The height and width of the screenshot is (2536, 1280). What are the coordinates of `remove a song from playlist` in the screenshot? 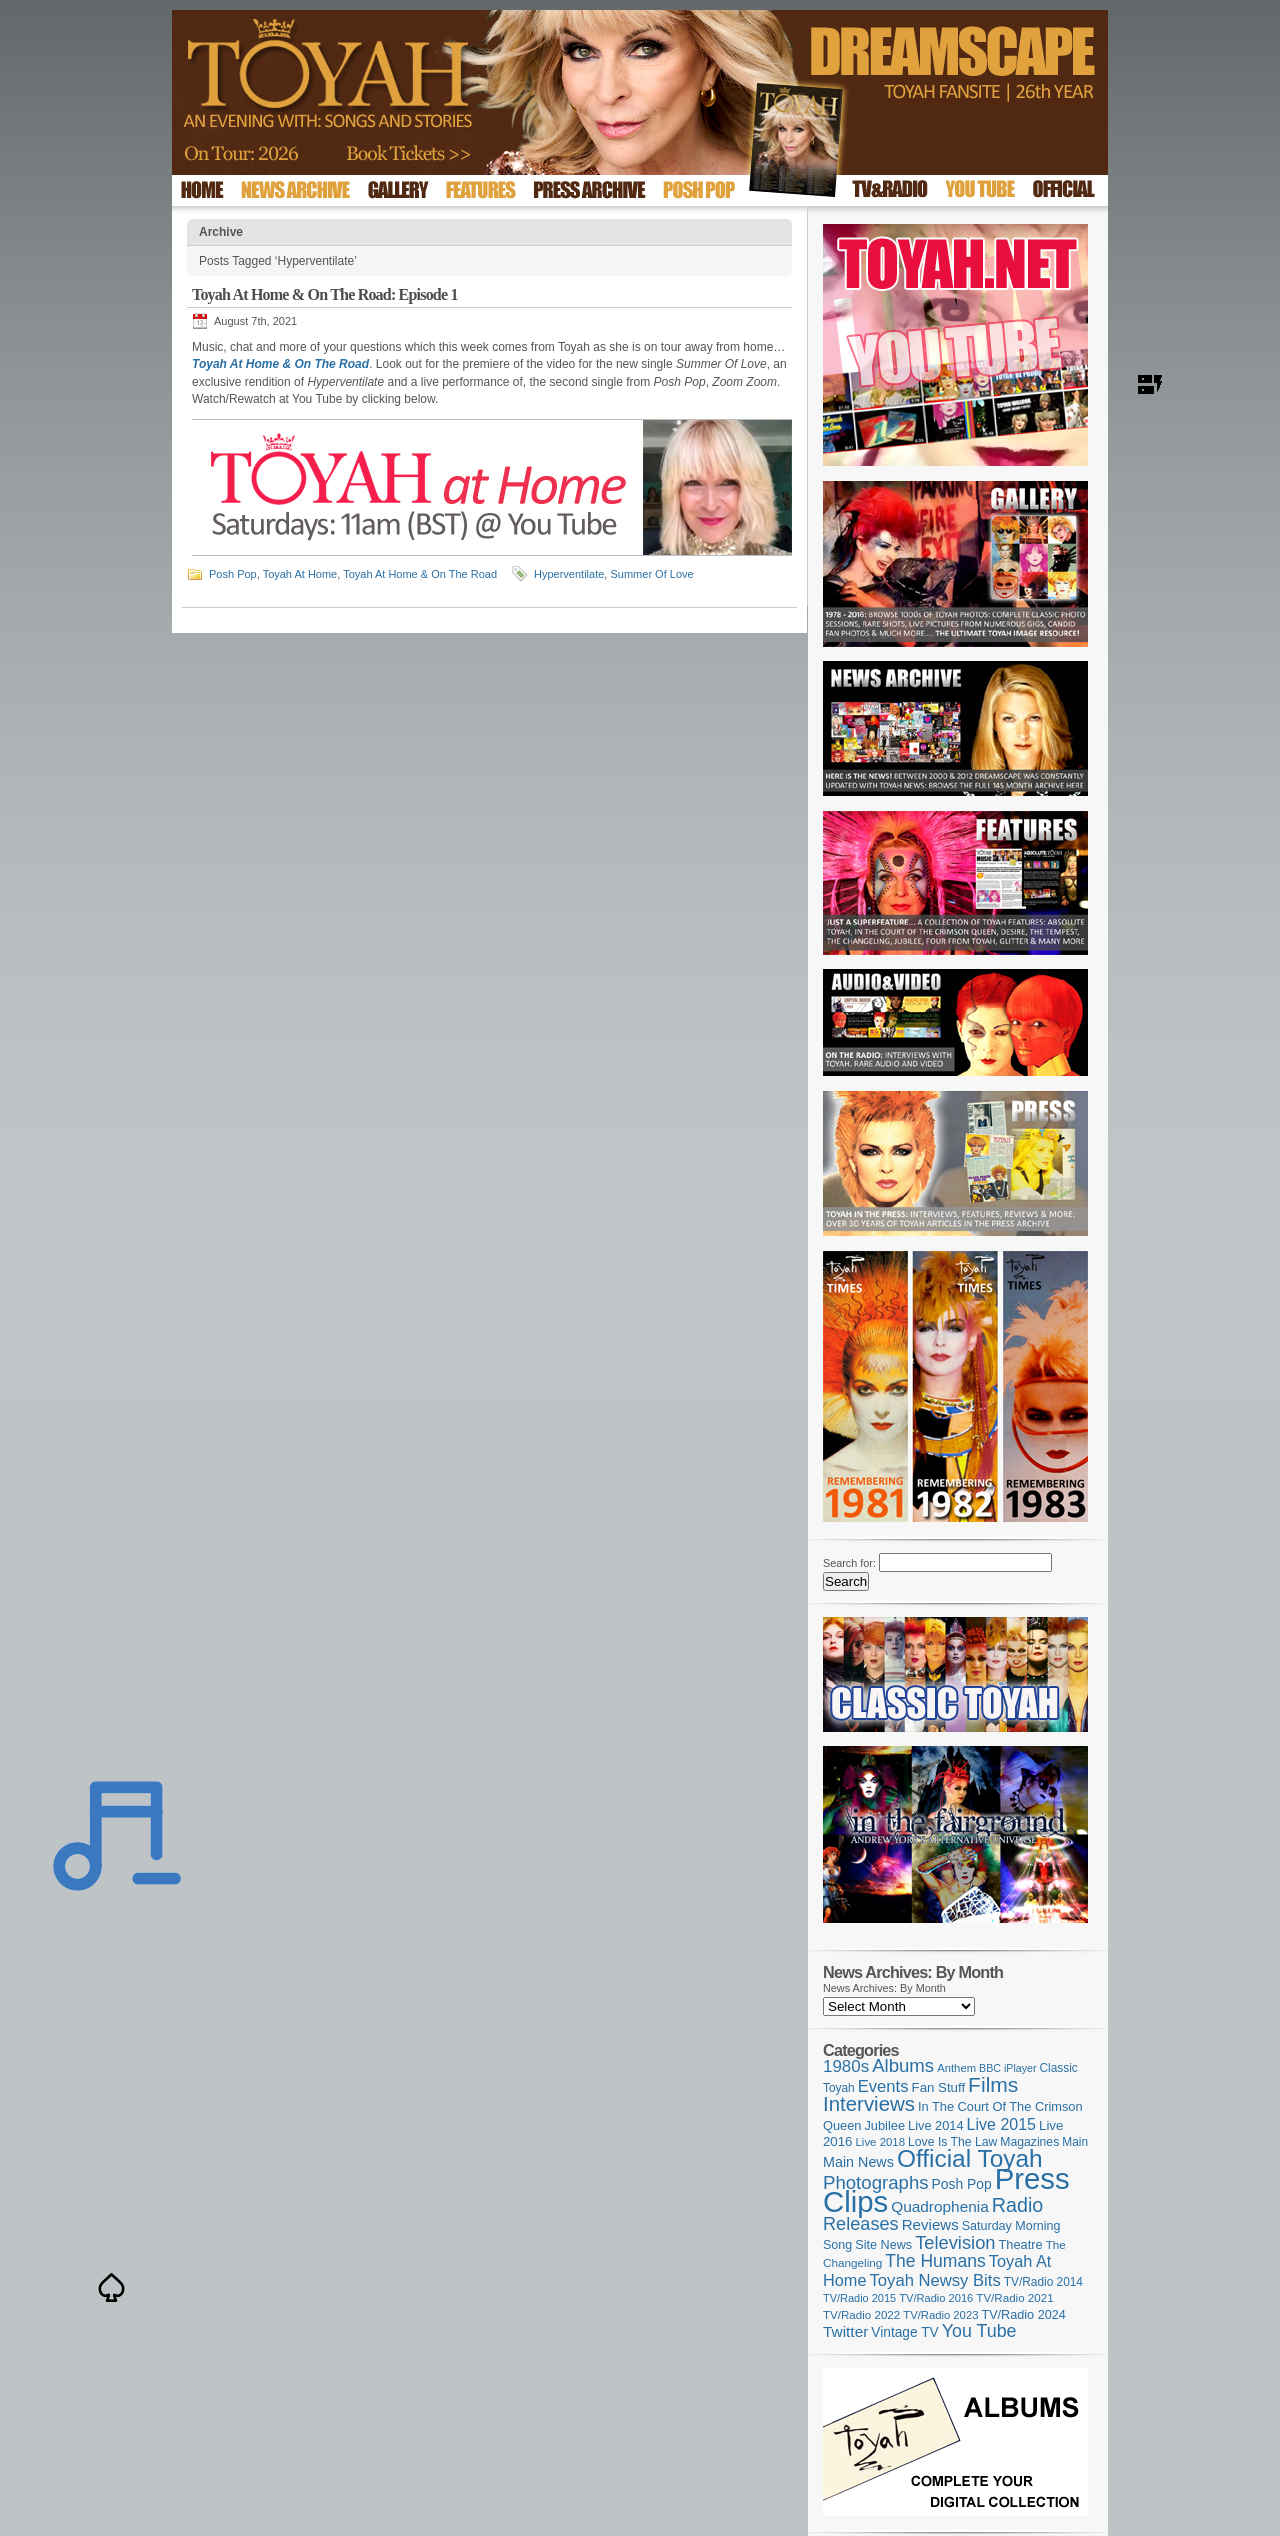 It's located at (114, 1836).